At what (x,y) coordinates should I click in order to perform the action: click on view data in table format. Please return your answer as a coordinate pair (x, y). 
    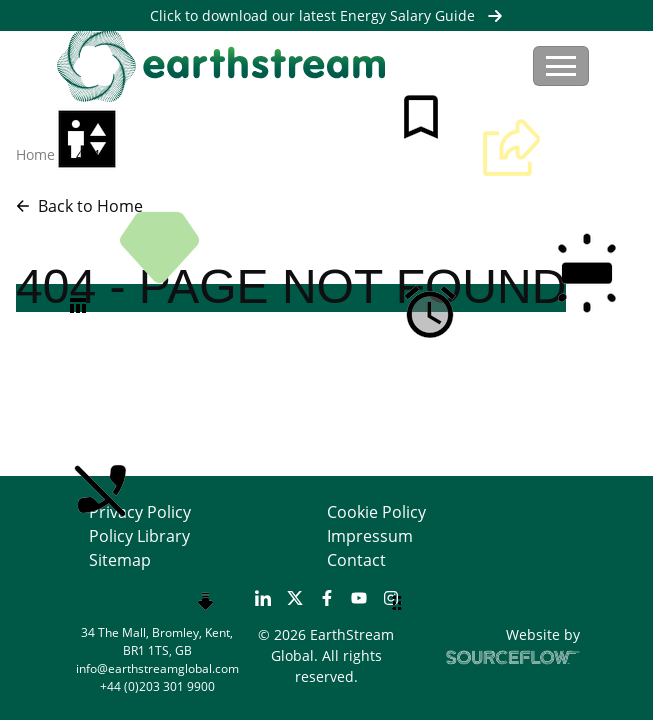
    Looking at the image, I should click on (77, 305).